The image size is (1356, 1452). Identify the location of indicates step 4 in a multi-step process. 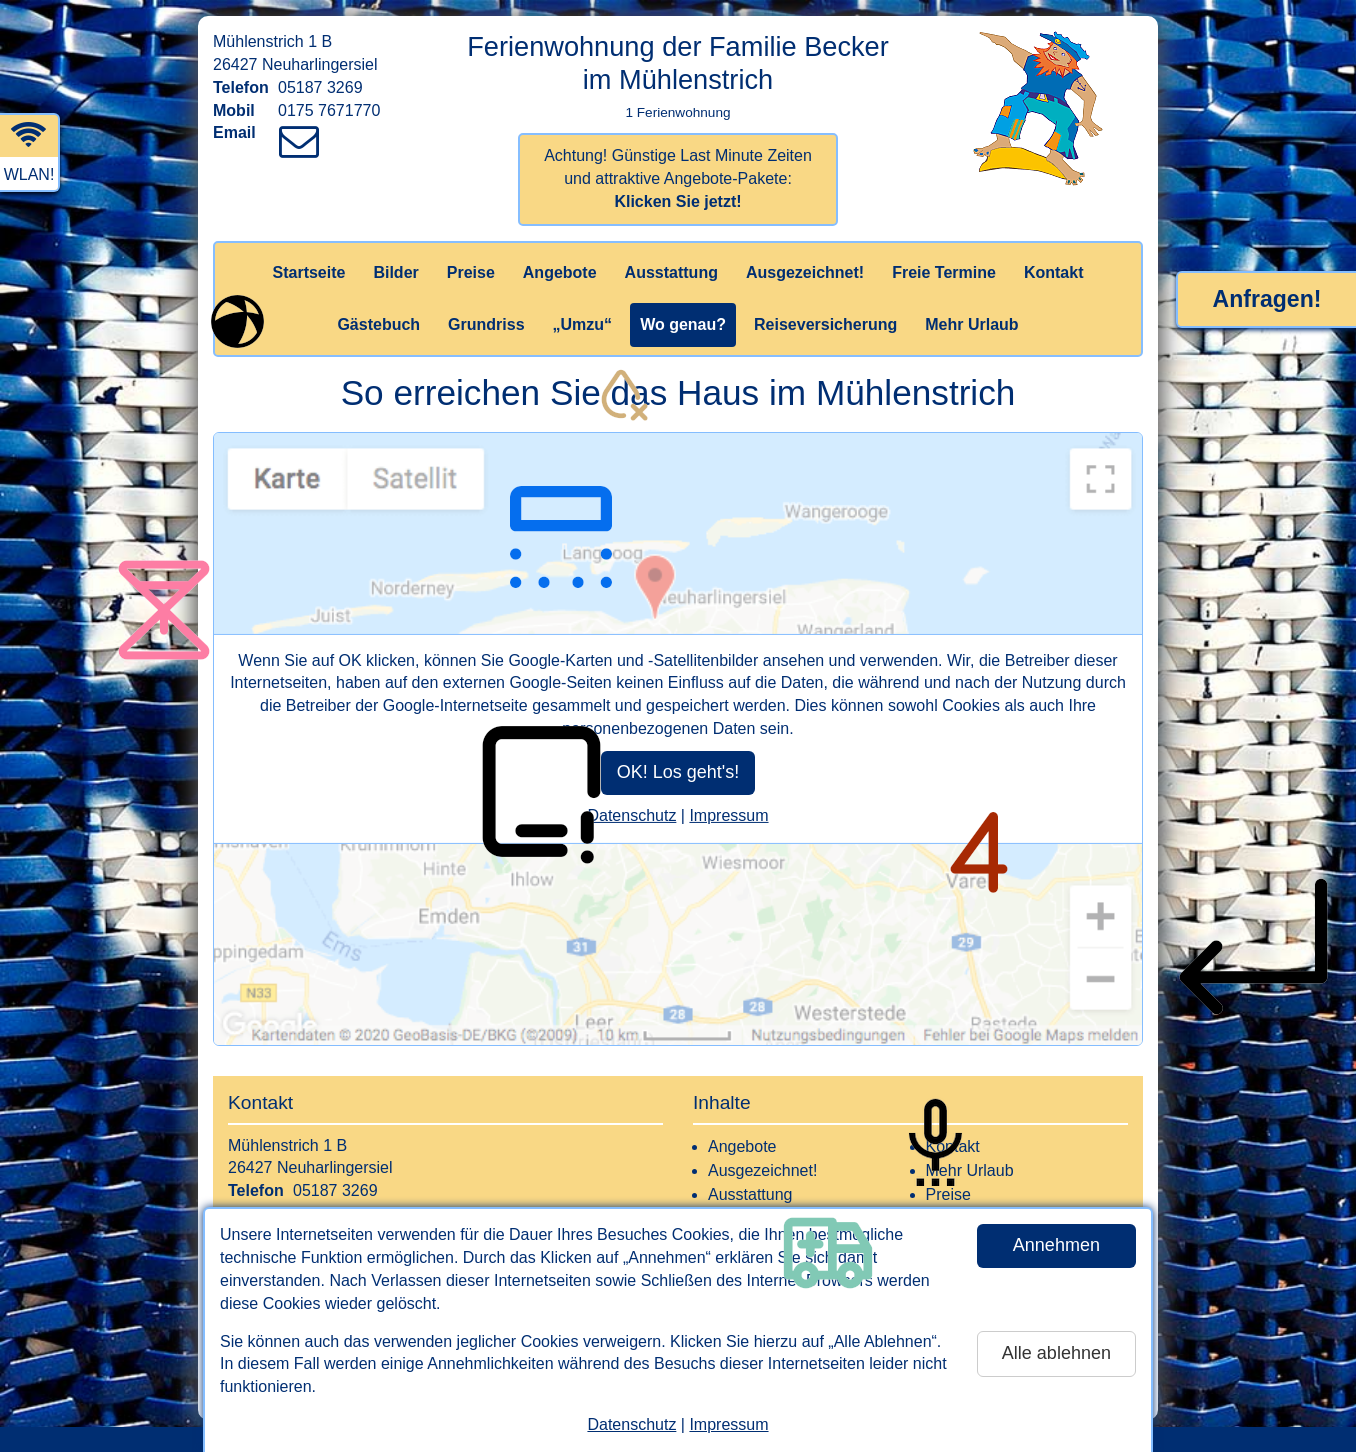
(979, 850).